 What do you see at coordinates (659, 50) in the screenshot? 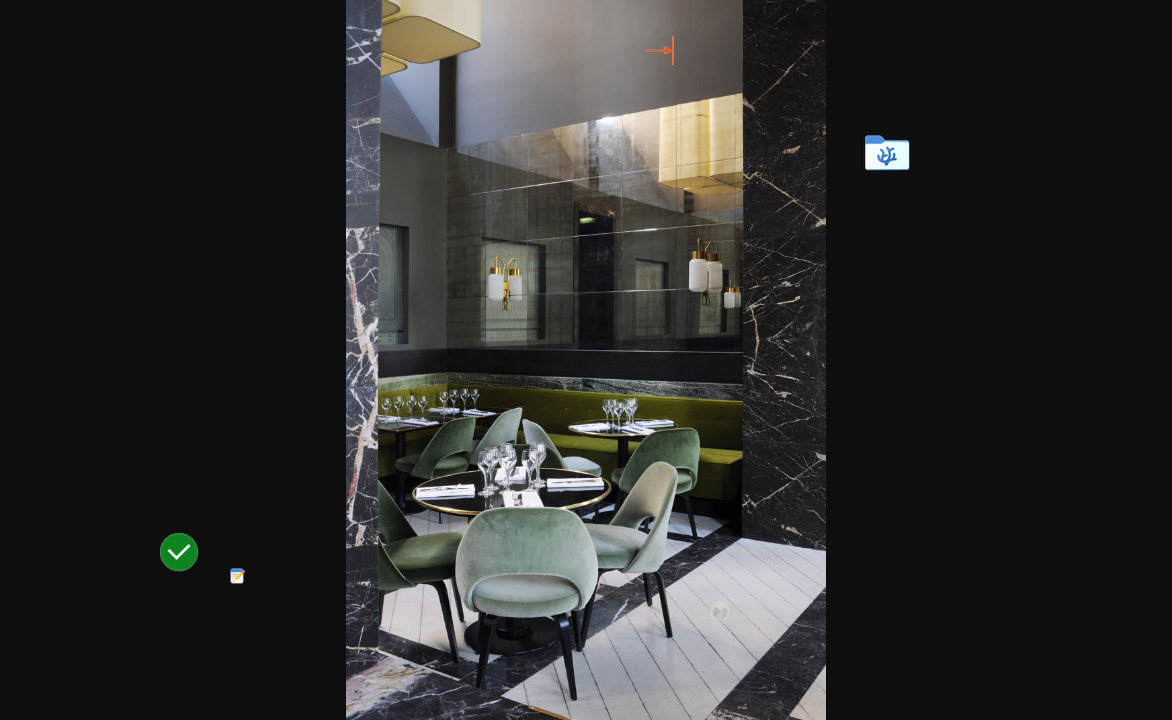
I see `go to the last item or page` at bounding box center [659, 50].